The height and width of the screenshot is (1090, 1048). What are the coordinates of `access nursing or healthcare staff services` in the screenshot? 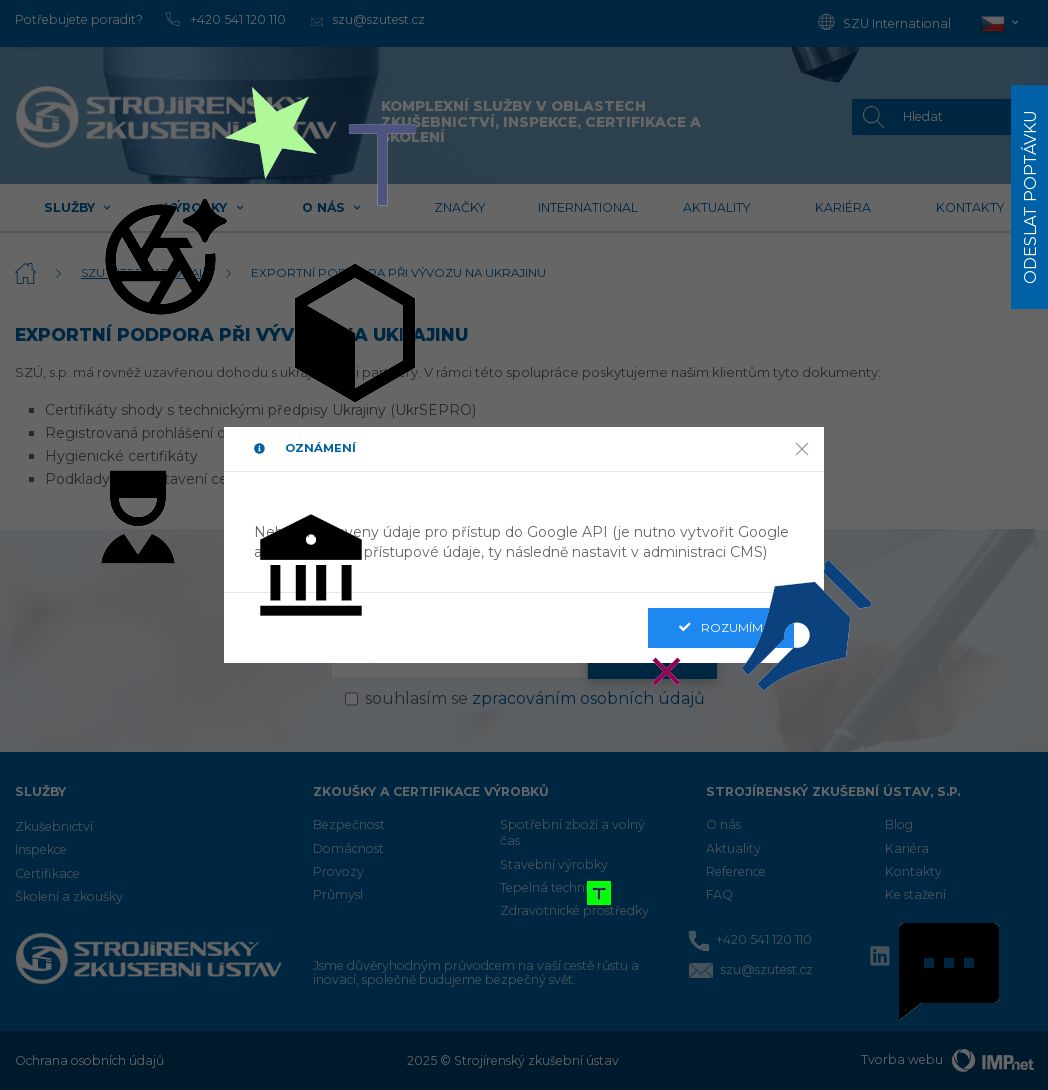 It's located at (138, 517).